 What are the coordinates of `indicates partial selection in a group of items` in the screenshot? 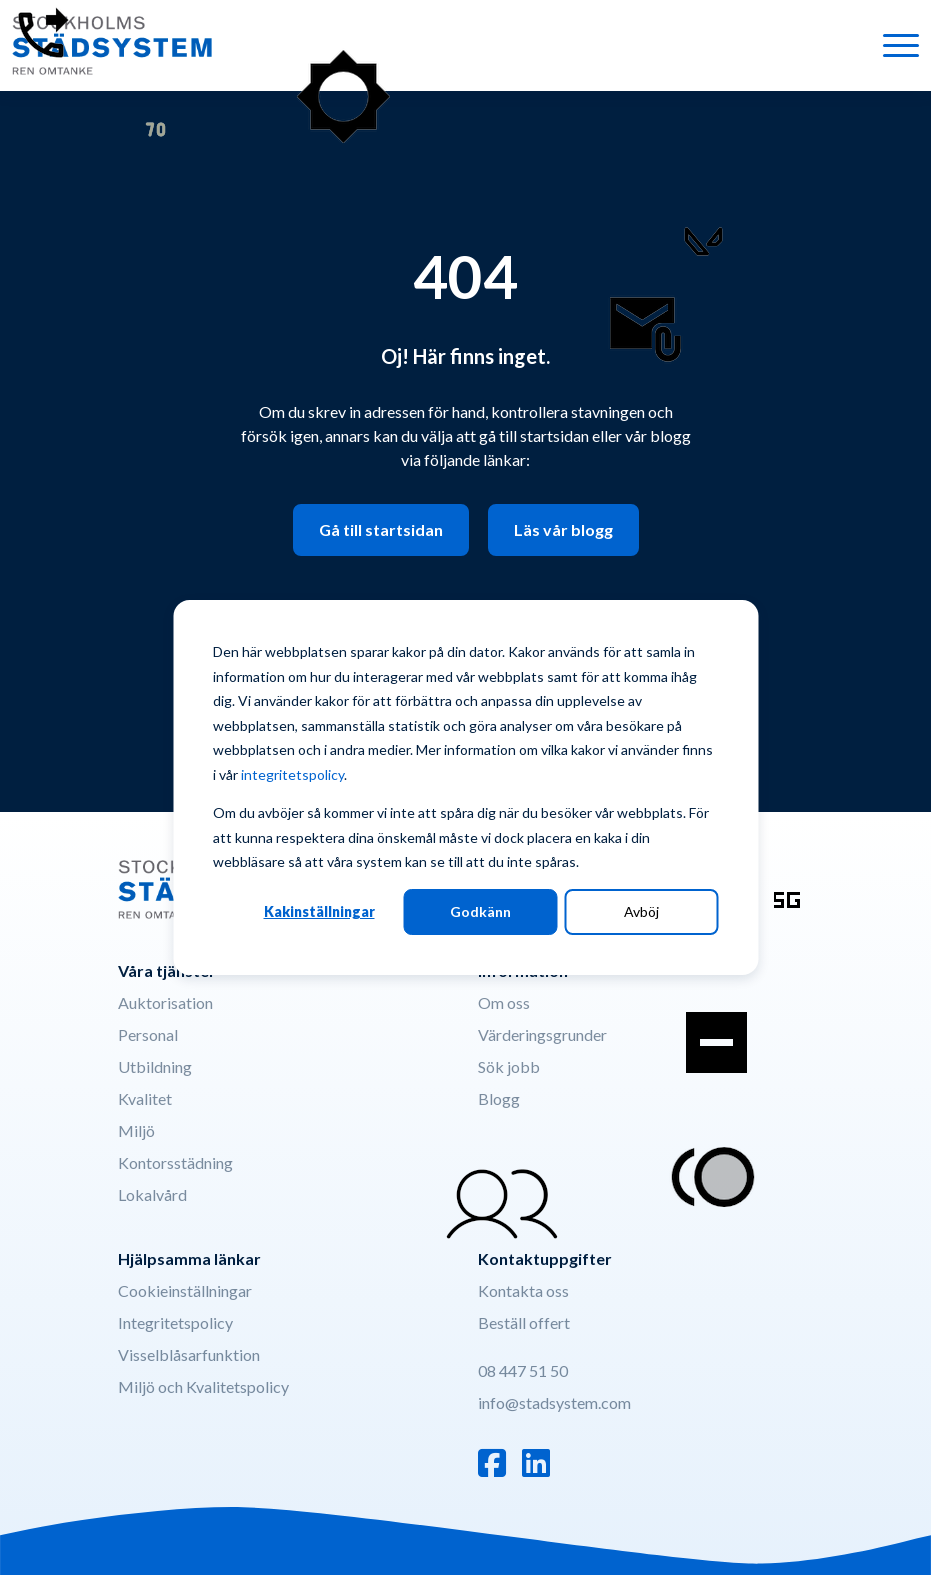 It's located at (716, 1042).